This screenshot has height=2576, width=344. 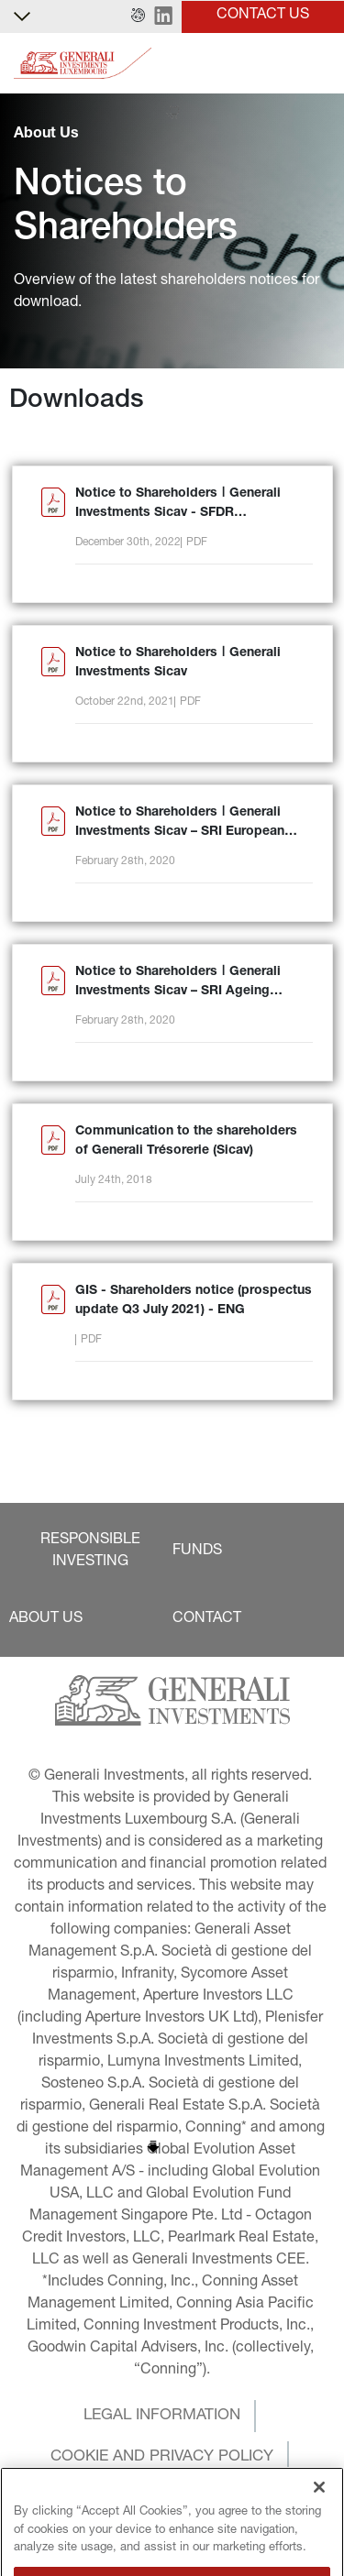 What do you see at coordinates (173, 112) in the screenshot?
I see `view project on github` at bounding box center [173, 112].